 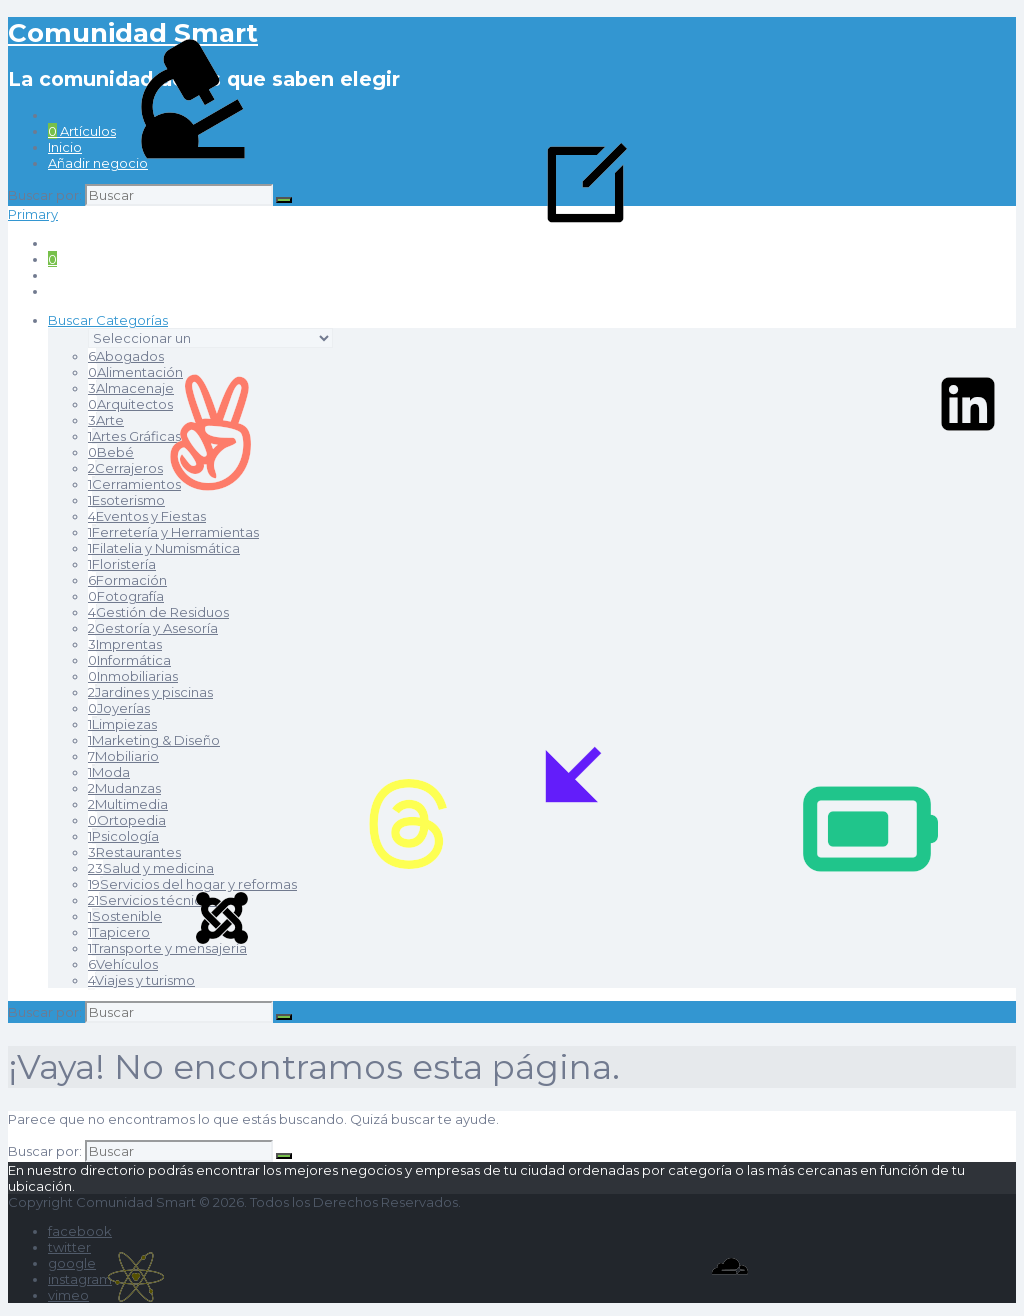 What do you see at coordinates (968, 404) in the screenshot?
I see `open linkedin profile` at bounding box center [968, 404].